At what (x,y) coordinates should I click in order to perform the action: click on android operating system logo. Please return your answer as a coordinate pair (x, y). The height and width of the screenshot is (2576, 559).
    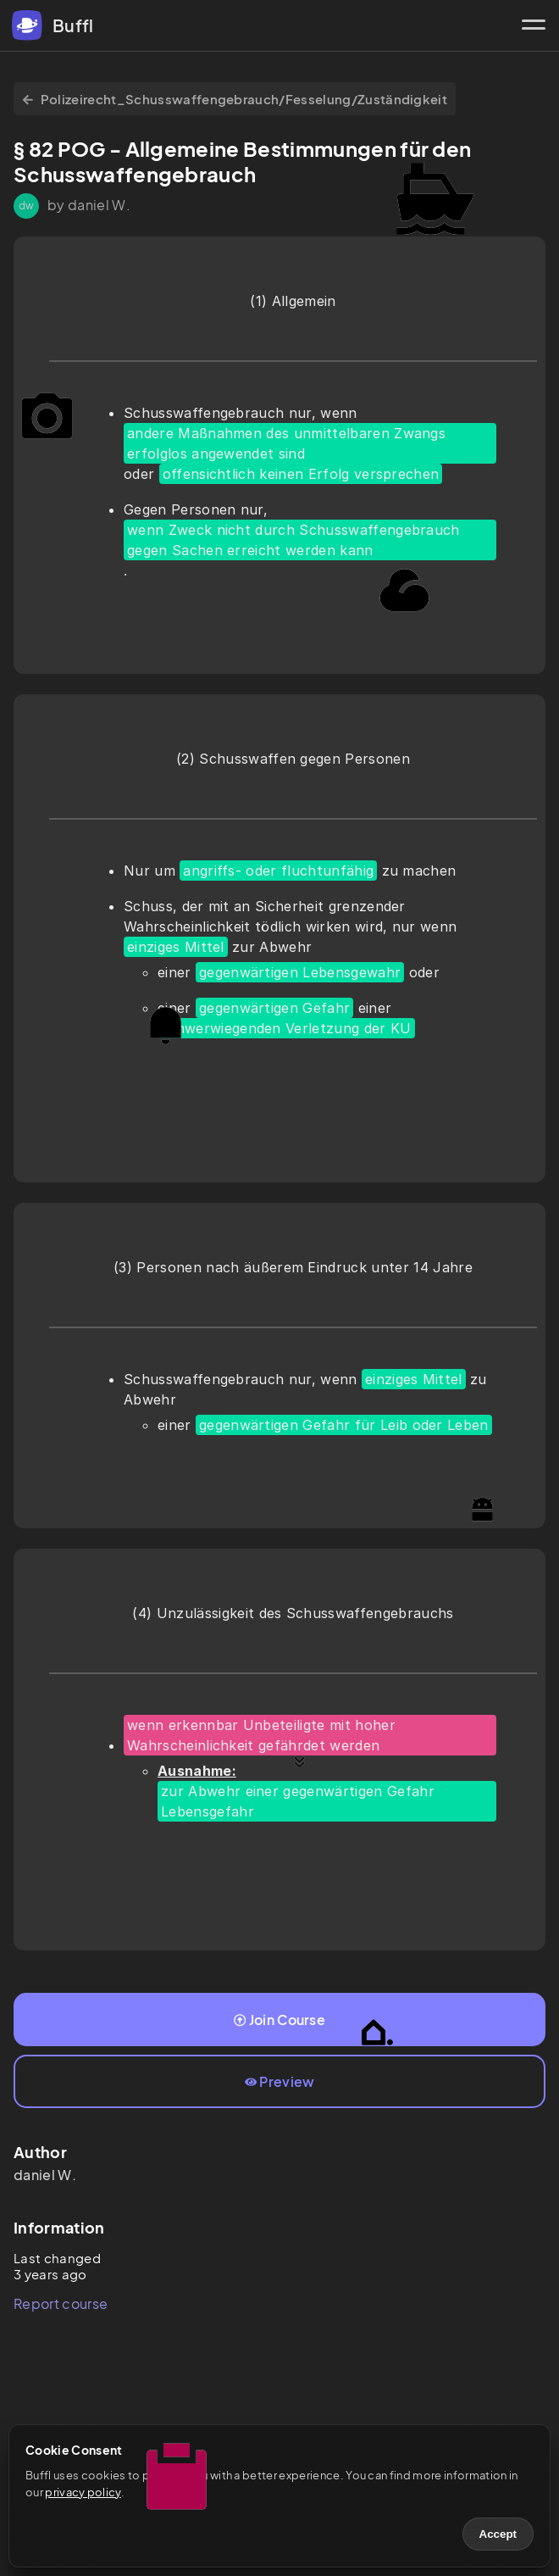
    Looking at the image, I should click on (482, 1509).